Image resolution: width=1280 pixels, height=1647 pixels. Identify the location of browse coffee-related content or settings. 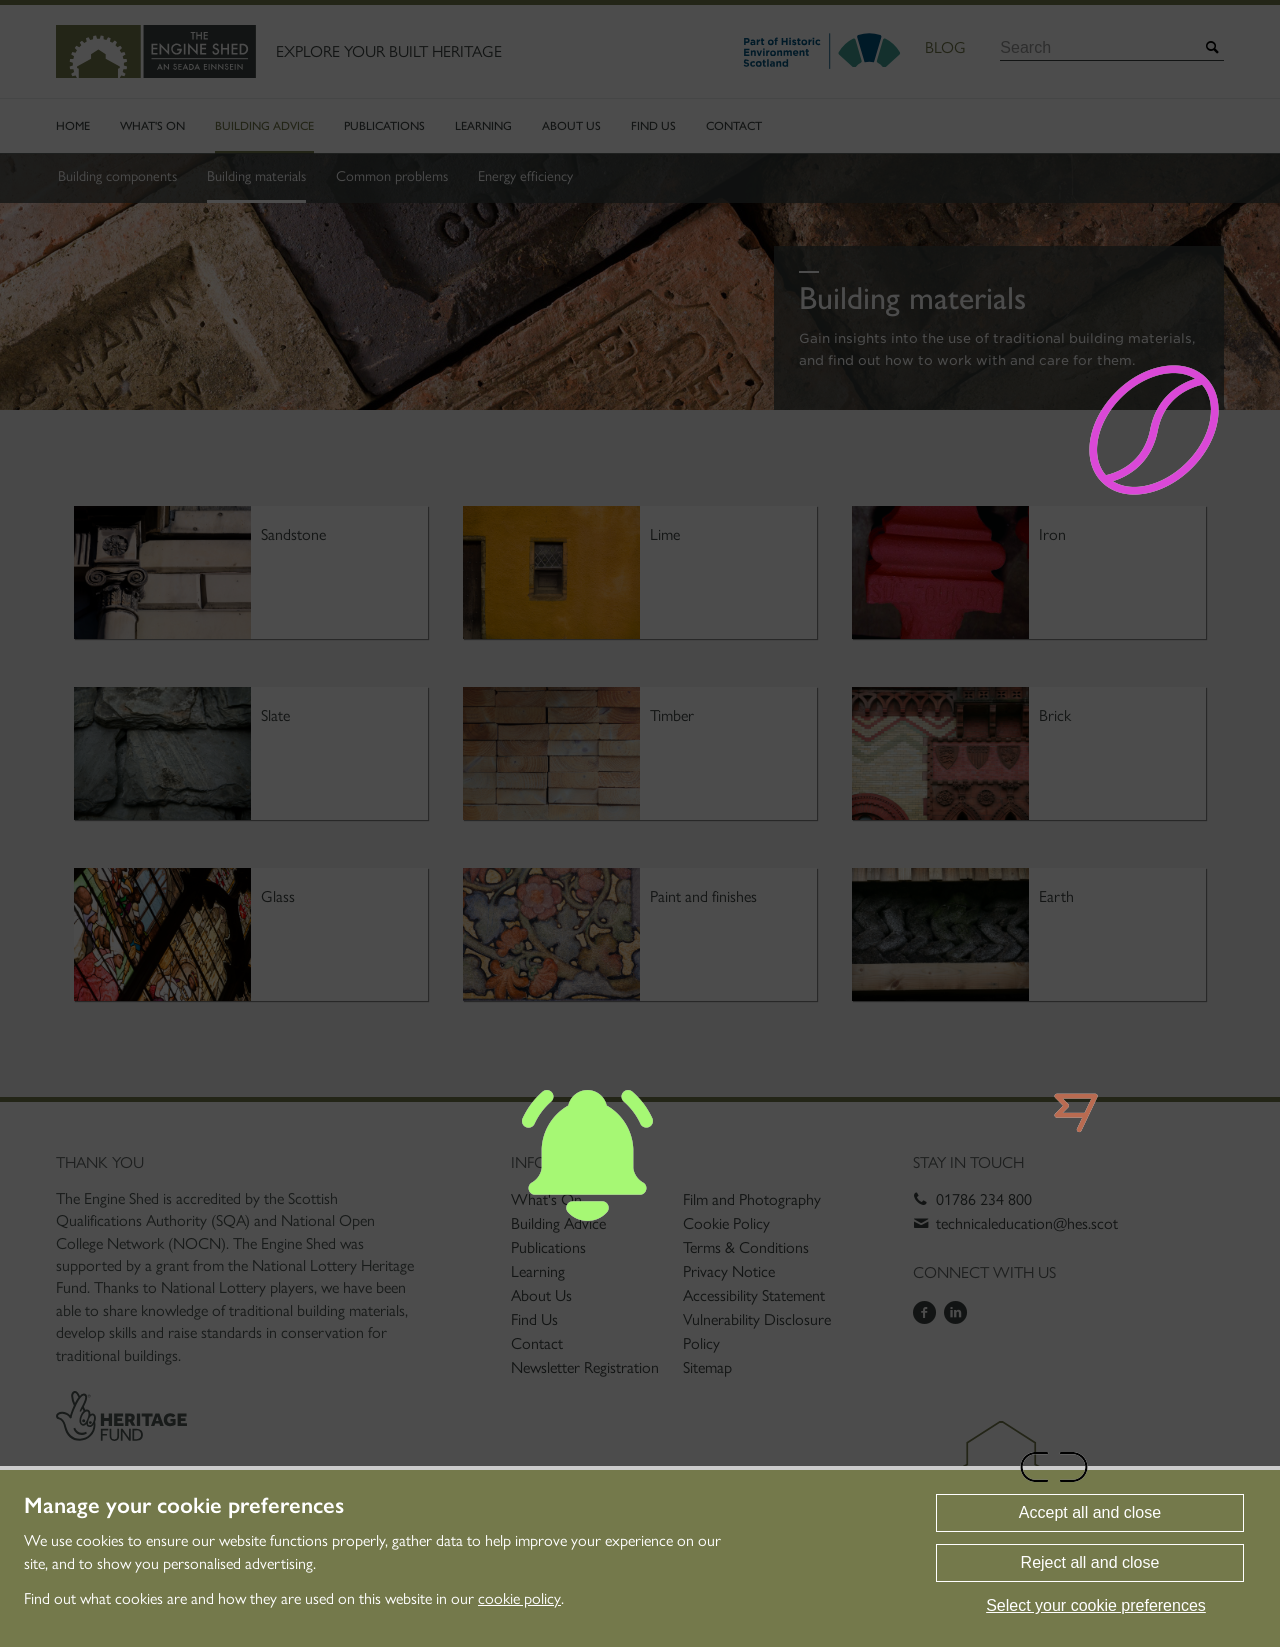
(1154, 430).